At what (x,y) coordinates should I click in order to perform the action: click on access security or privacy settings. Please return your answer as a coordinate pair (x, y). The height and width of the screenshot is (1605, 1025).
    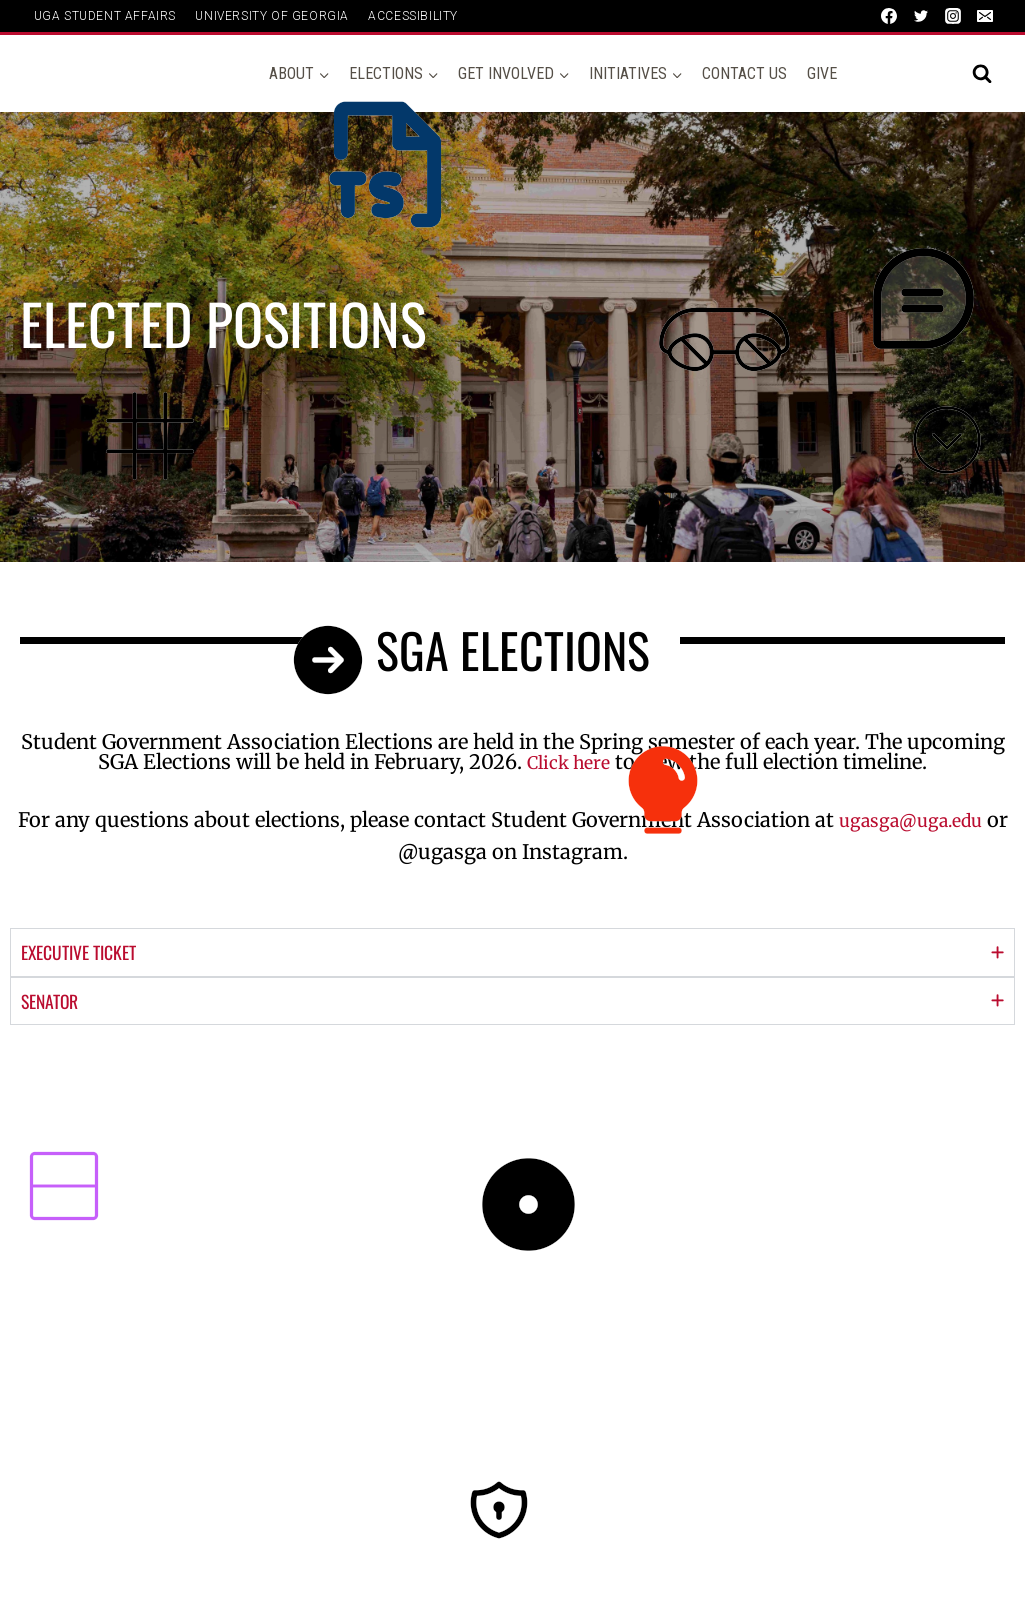
    Looking at the image, I should click on (499, 1510).